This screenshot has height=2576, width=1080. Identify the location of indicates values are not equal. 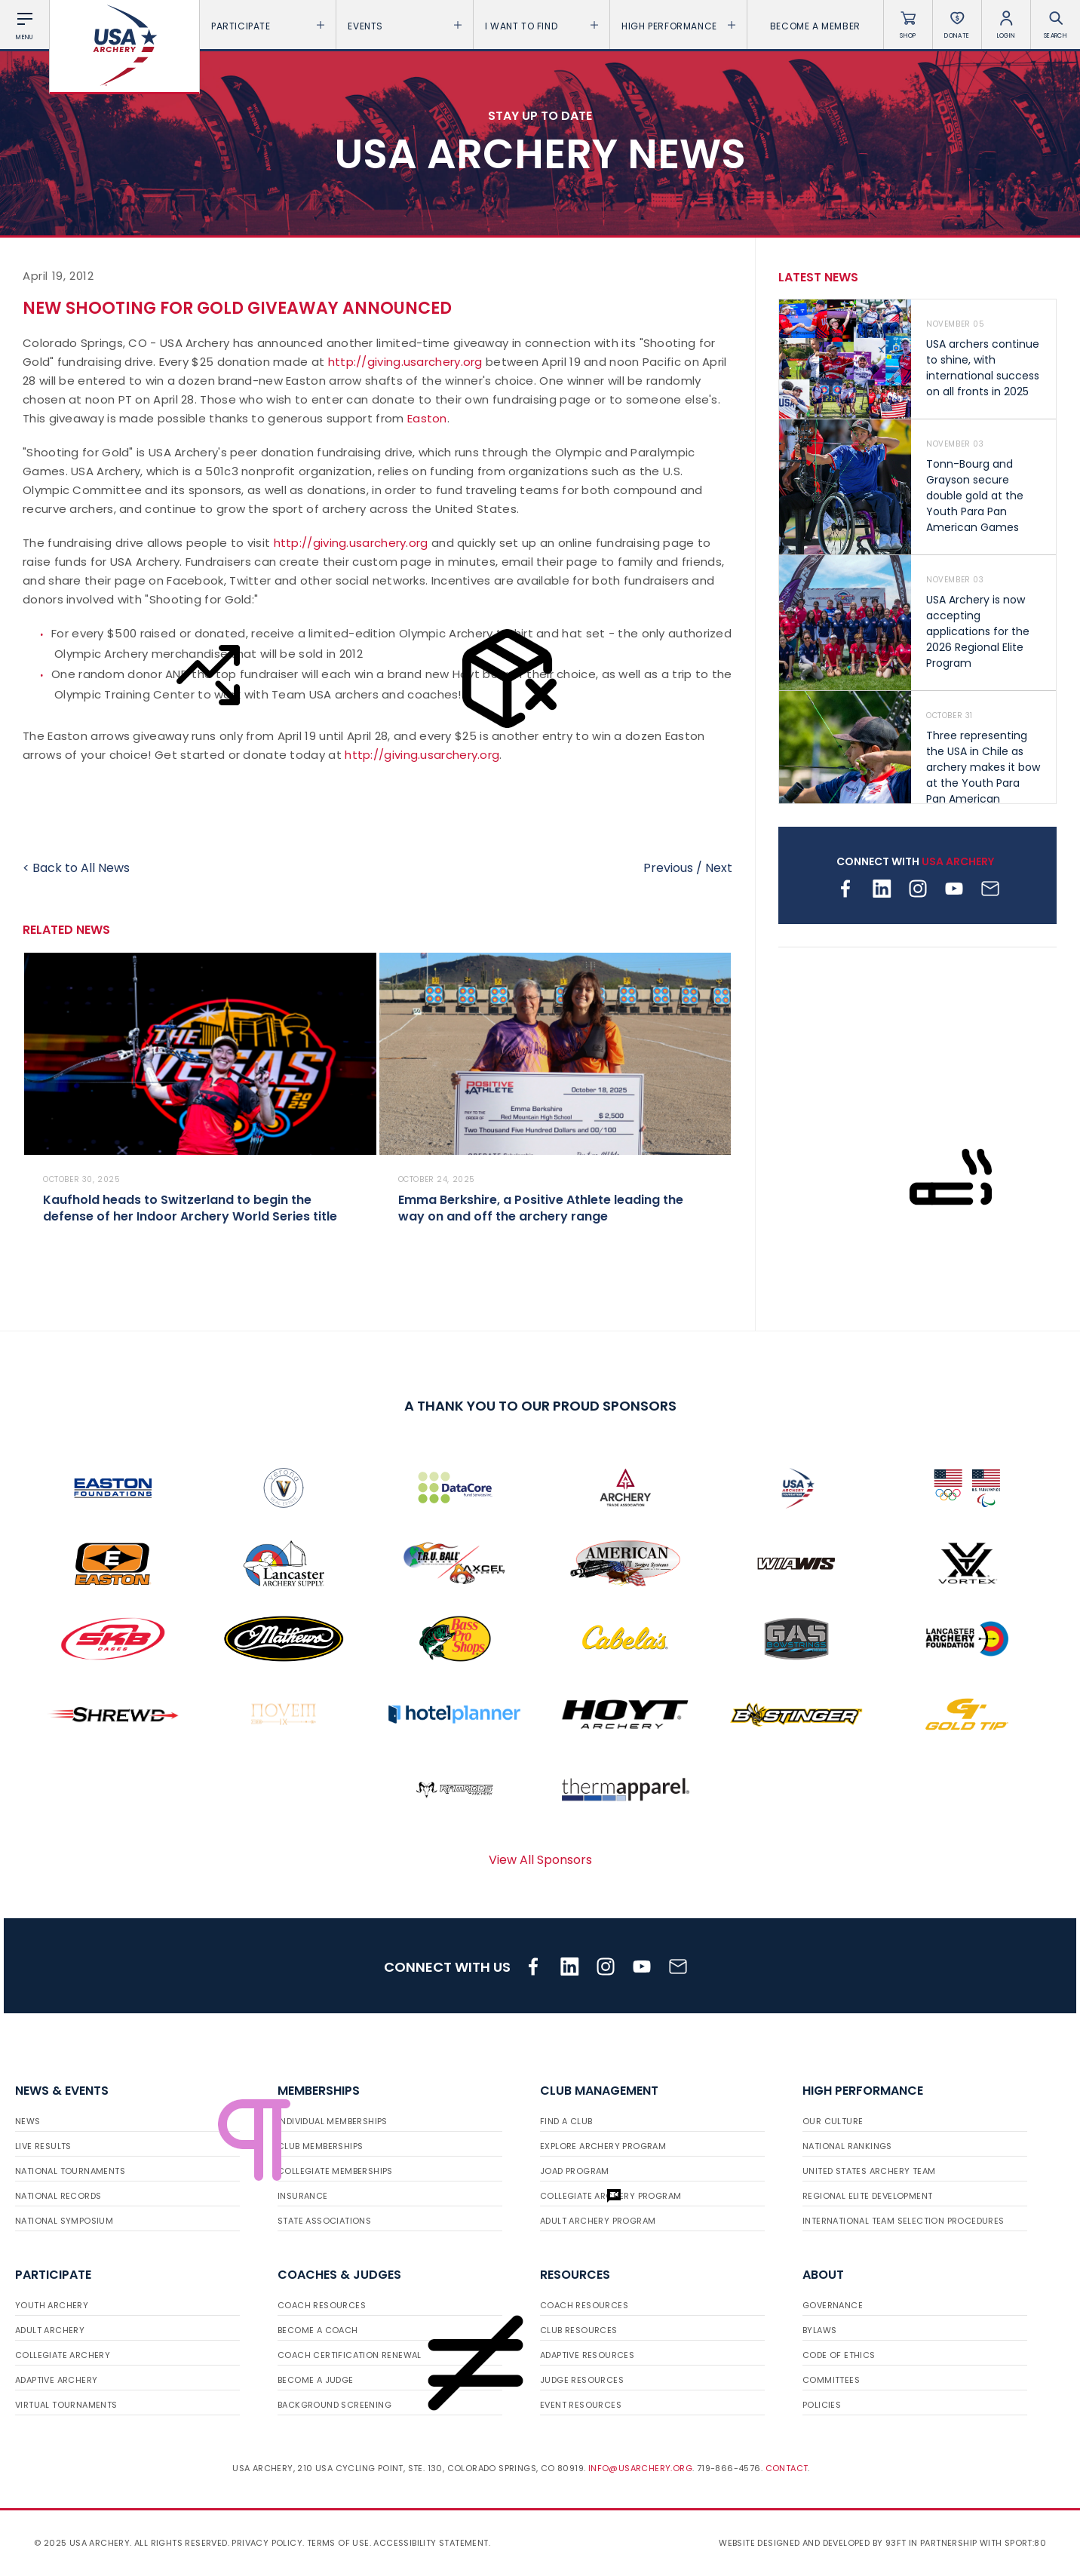
(475, 2363).